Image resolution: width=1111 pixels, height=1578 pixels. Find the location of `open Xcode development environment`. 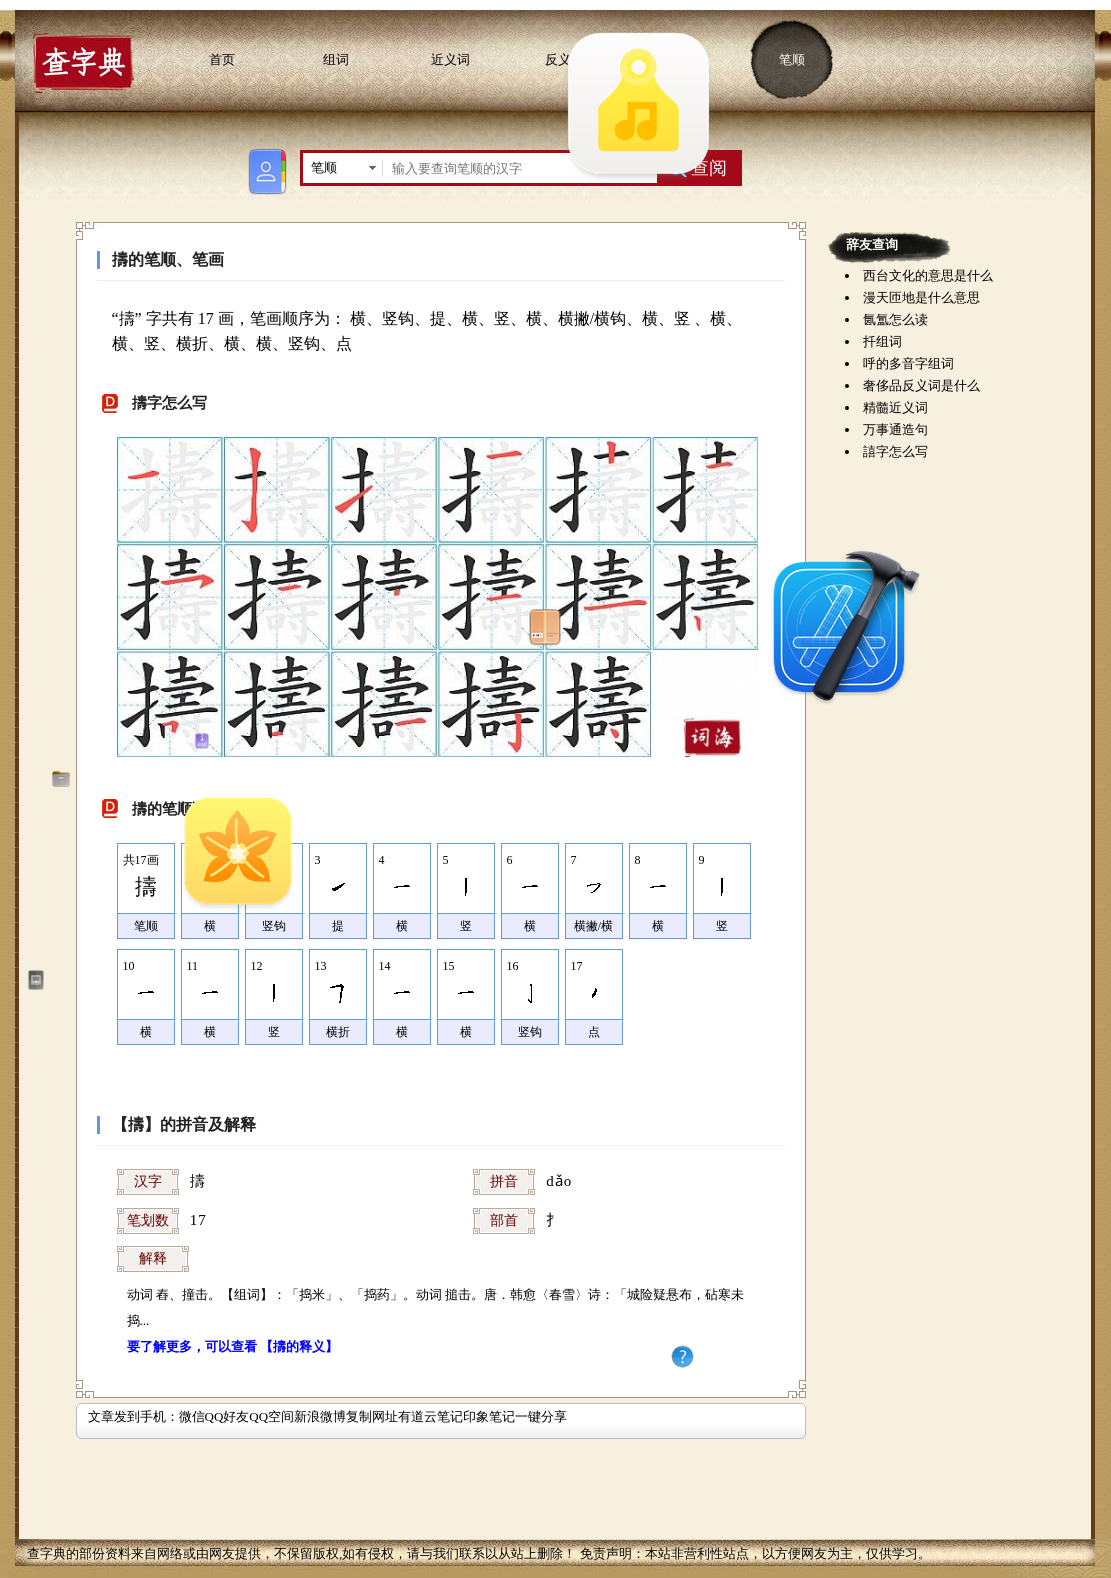

open Xcode development environment is located at coordinates (839, 627).